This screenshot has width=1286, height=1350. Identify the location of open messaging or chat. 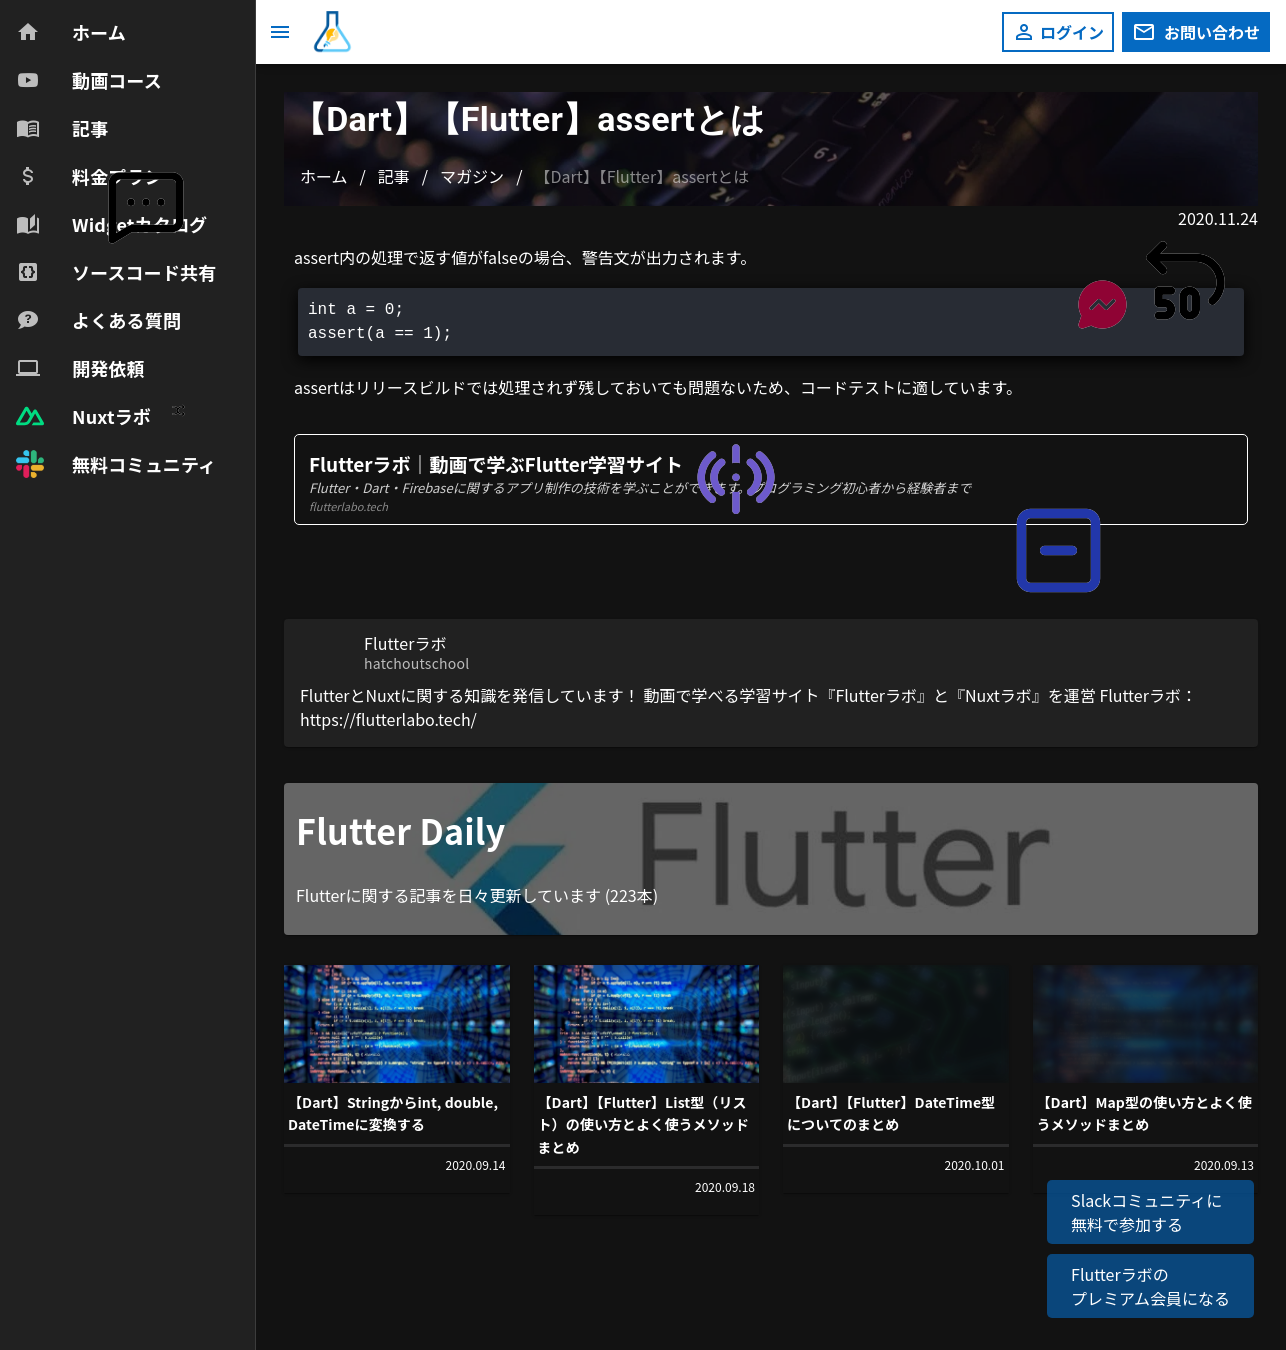
(146, 206).